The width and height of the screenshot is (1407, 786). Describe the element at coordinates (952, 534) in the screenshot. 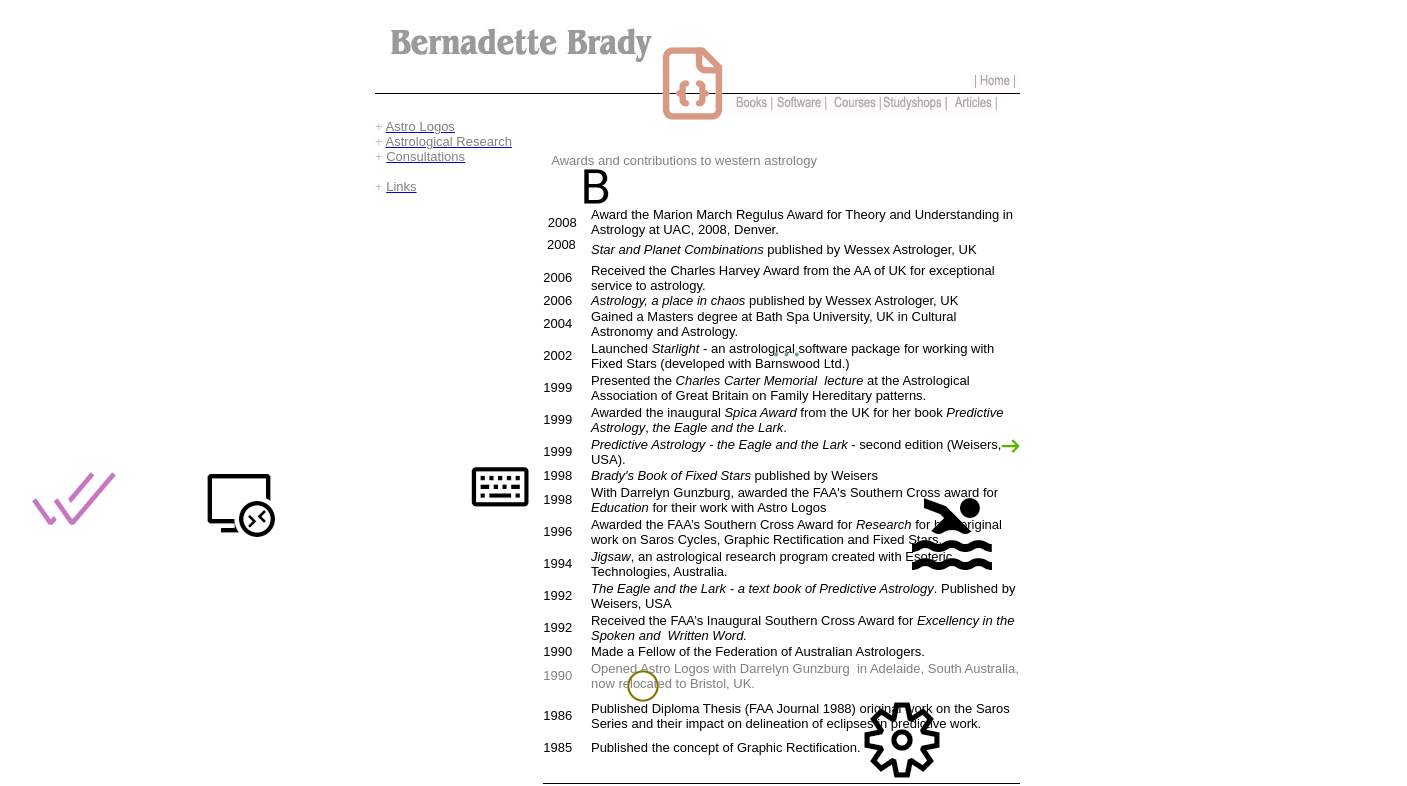

I see `view swimming pool amenities` at that location.